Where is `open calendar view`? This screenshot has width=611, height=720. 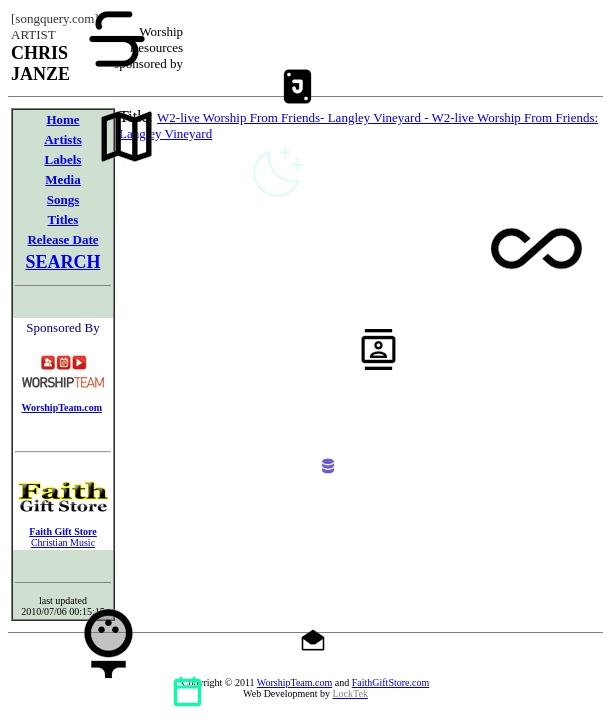 open calendar view is located at coordinates (187, 692).